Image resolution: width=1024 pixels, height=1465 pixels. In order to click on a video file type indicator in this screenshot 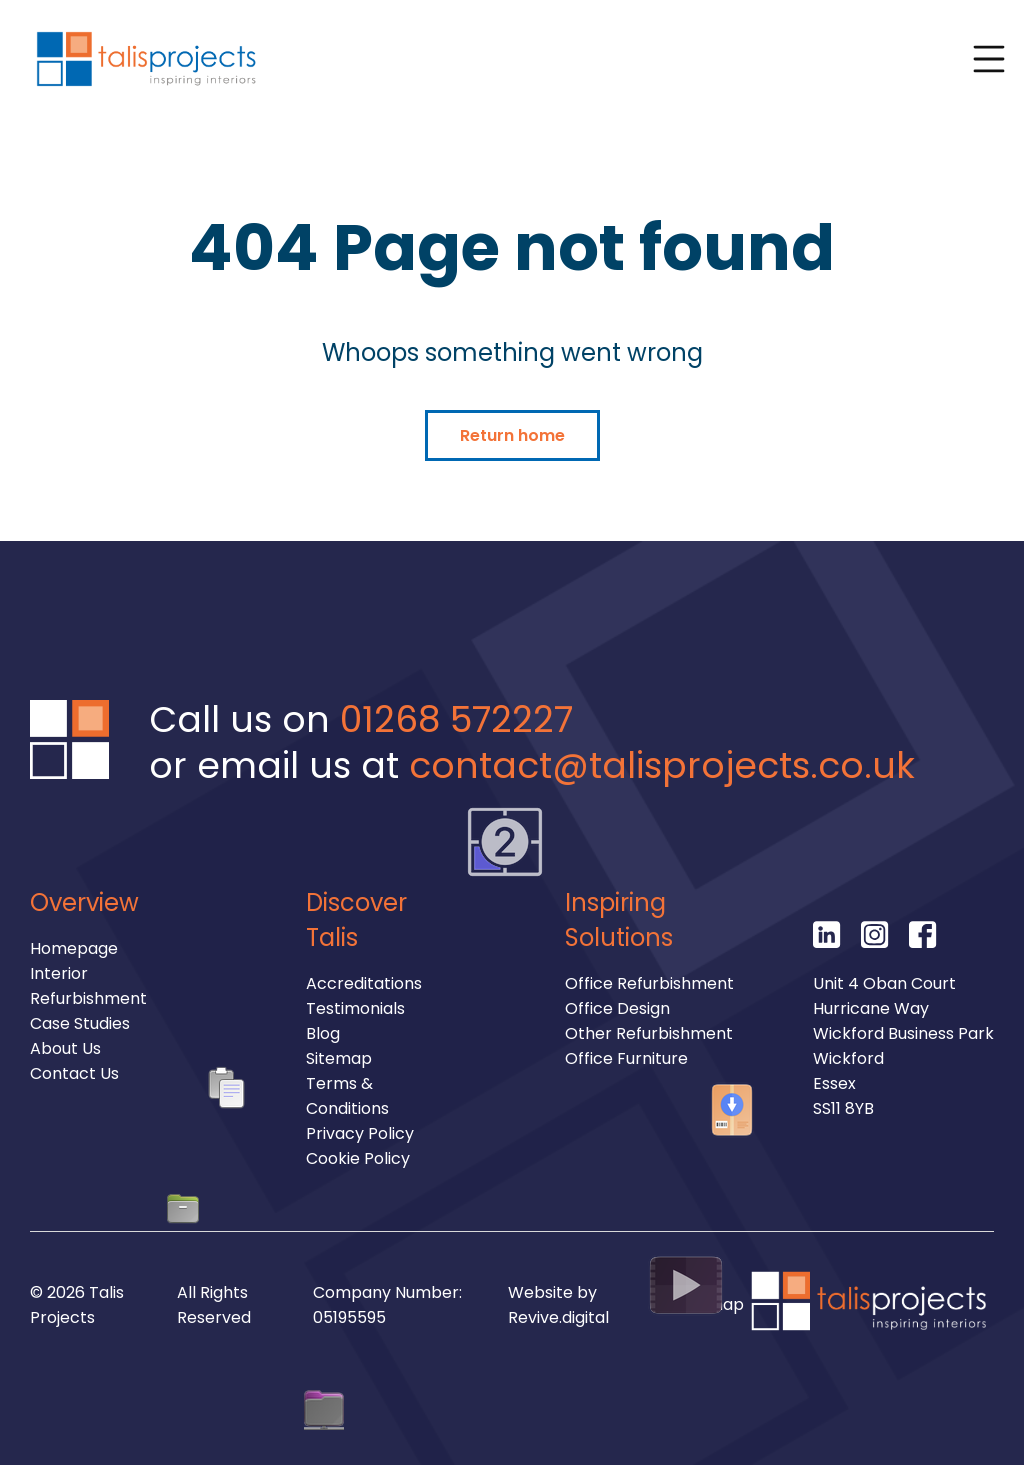, I will do `click(686, 1280)`.